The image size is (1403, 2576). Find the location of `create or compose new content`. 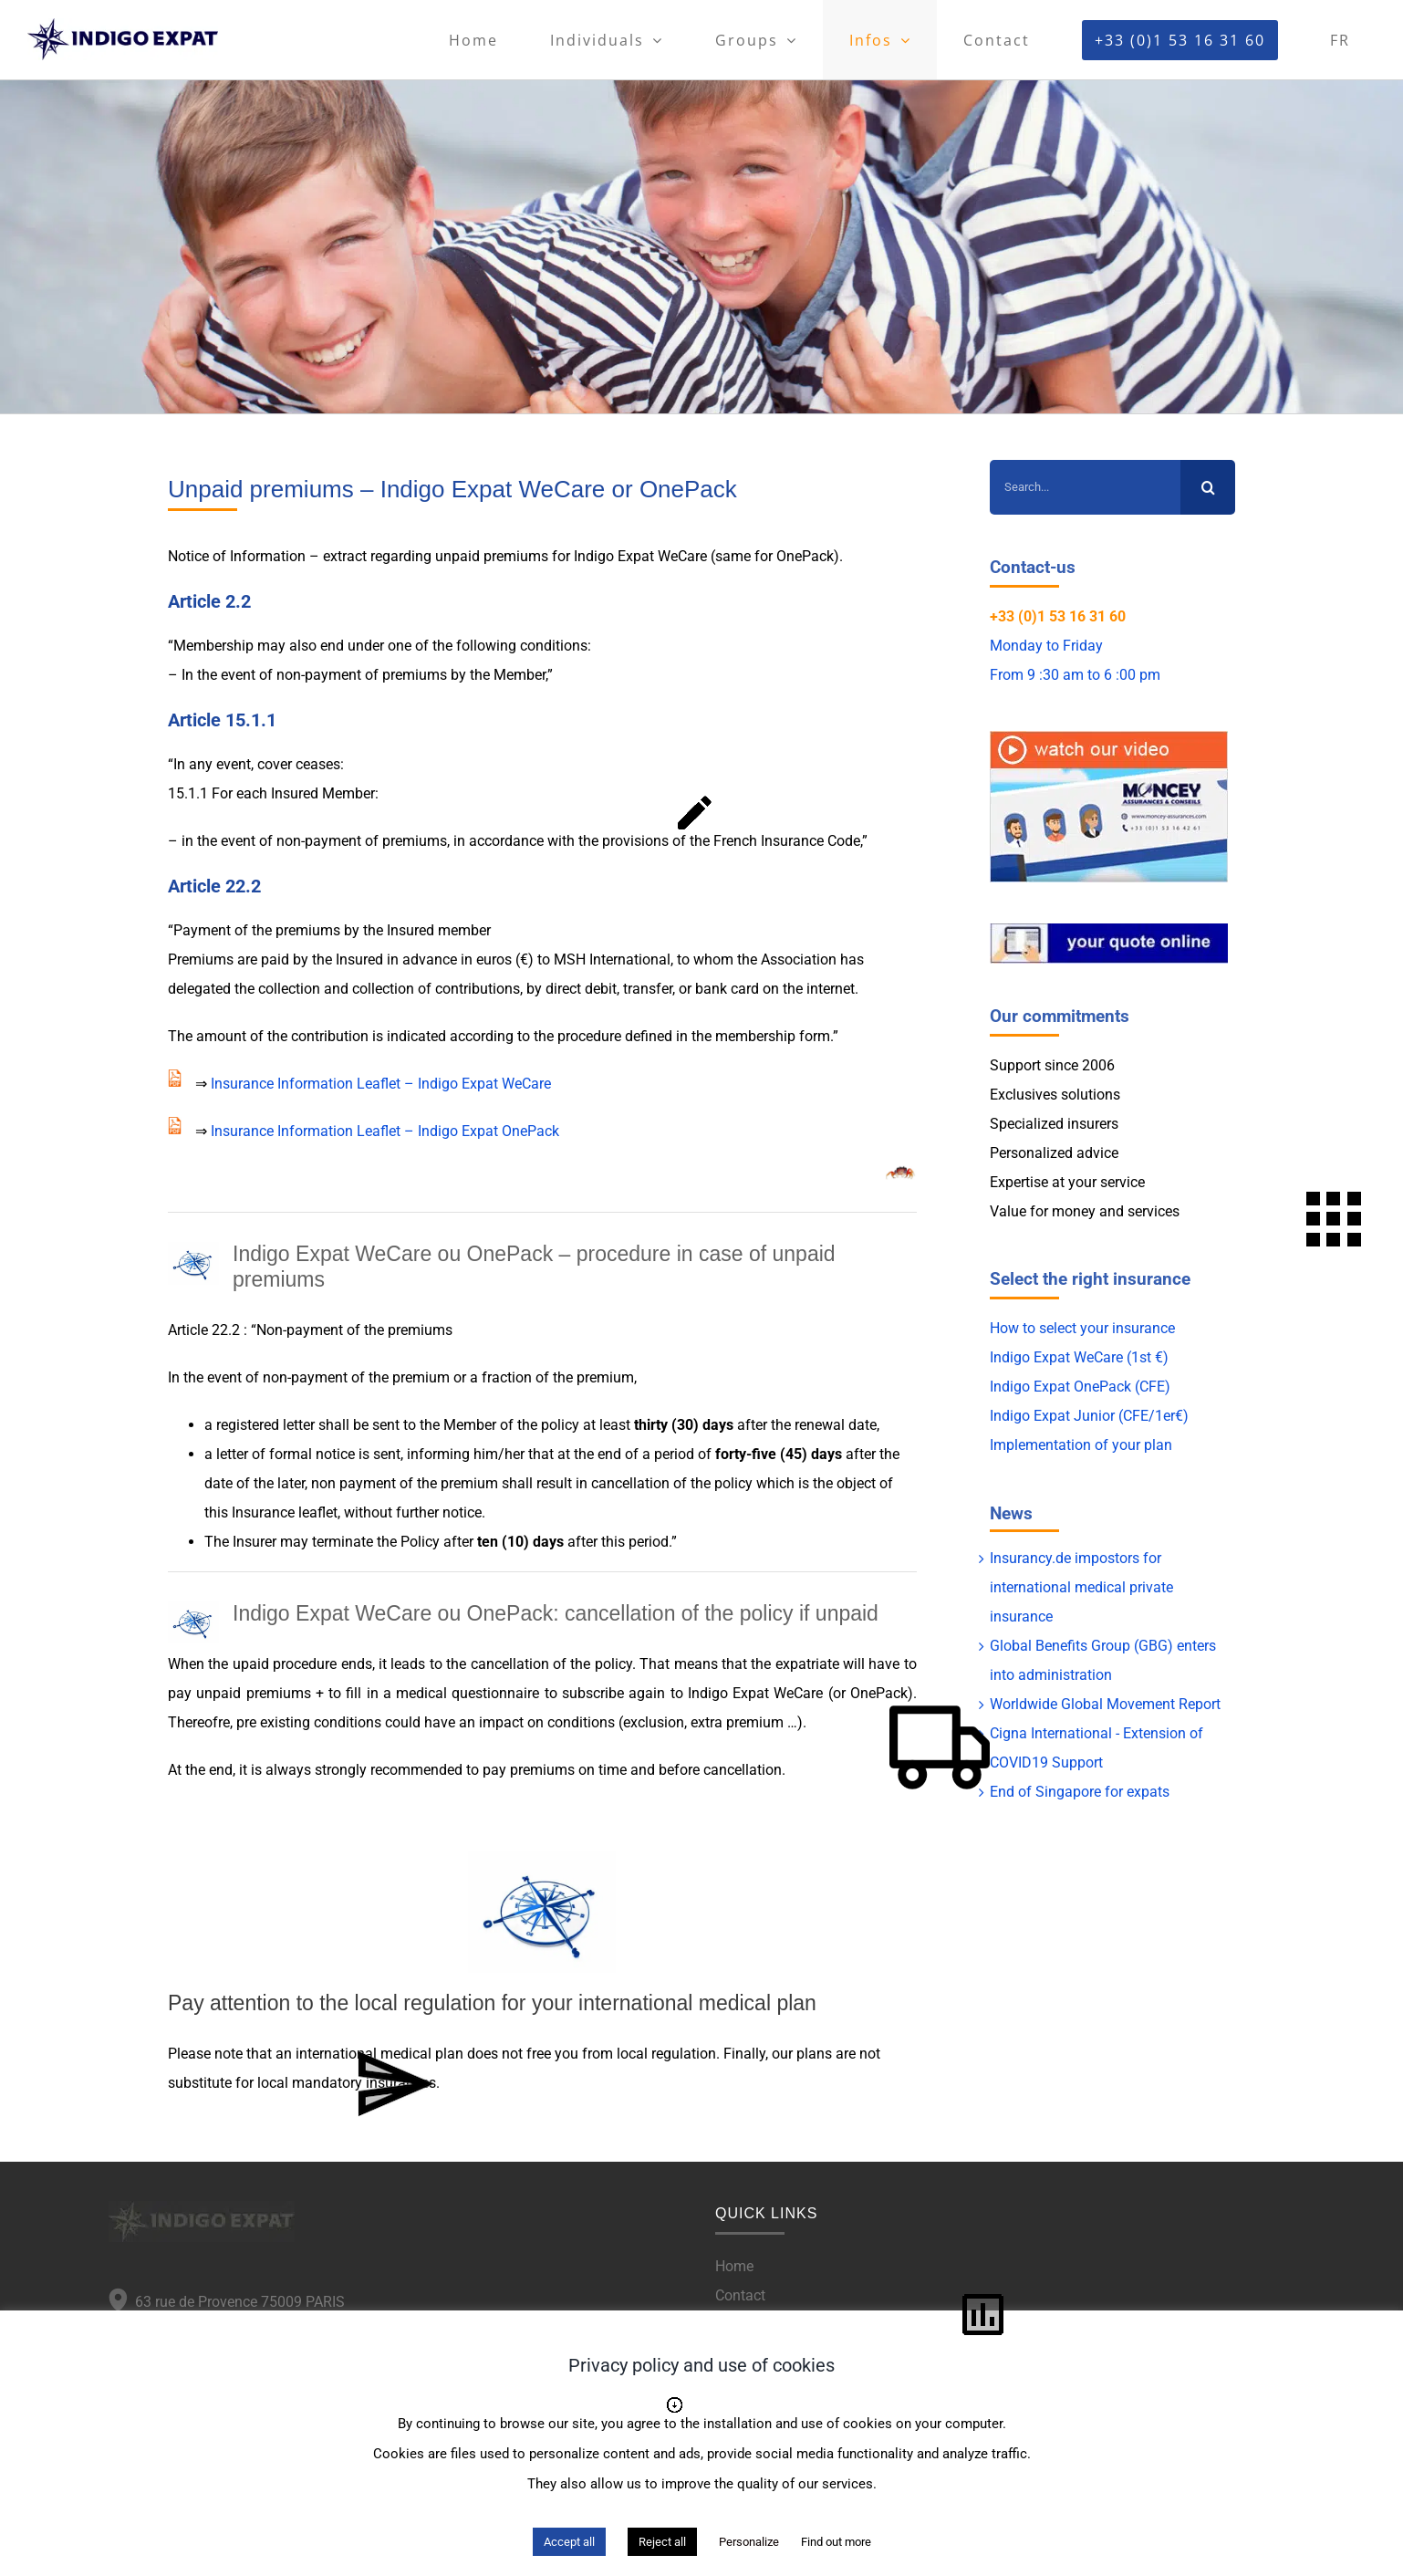

create or compose new content is located at coordinates (694, 812).